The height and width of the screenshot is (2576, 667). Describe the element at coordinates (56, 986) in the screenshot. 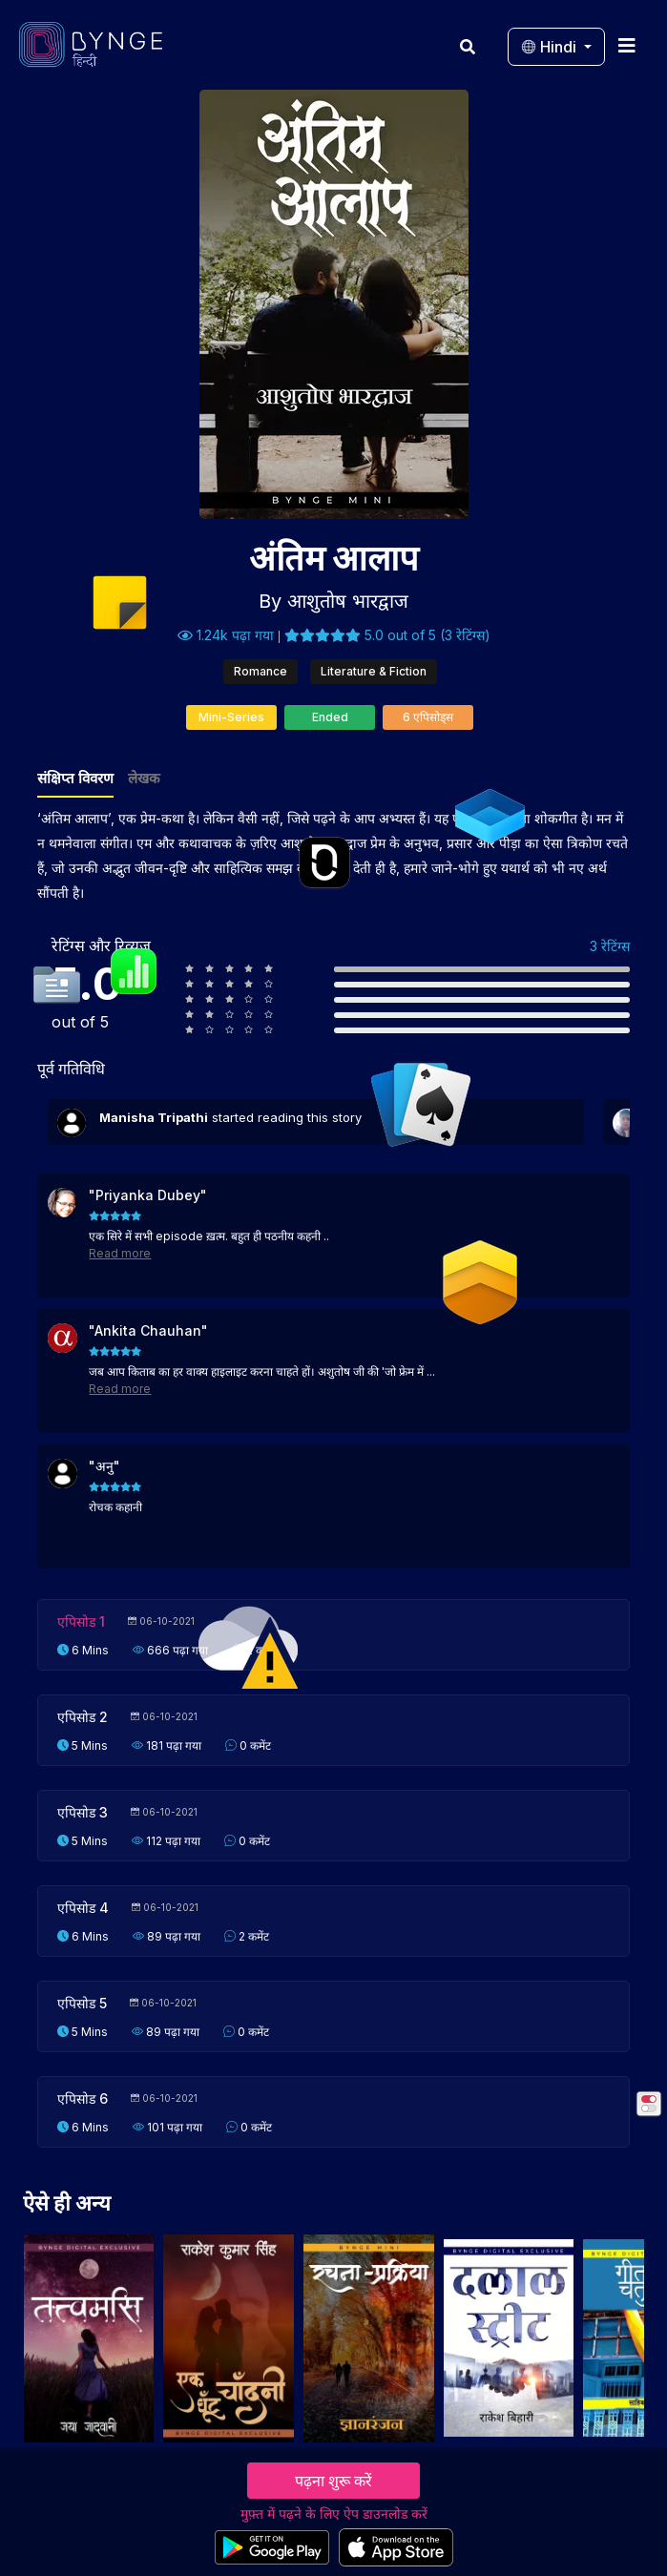

I see `open your documents folder` at that location.